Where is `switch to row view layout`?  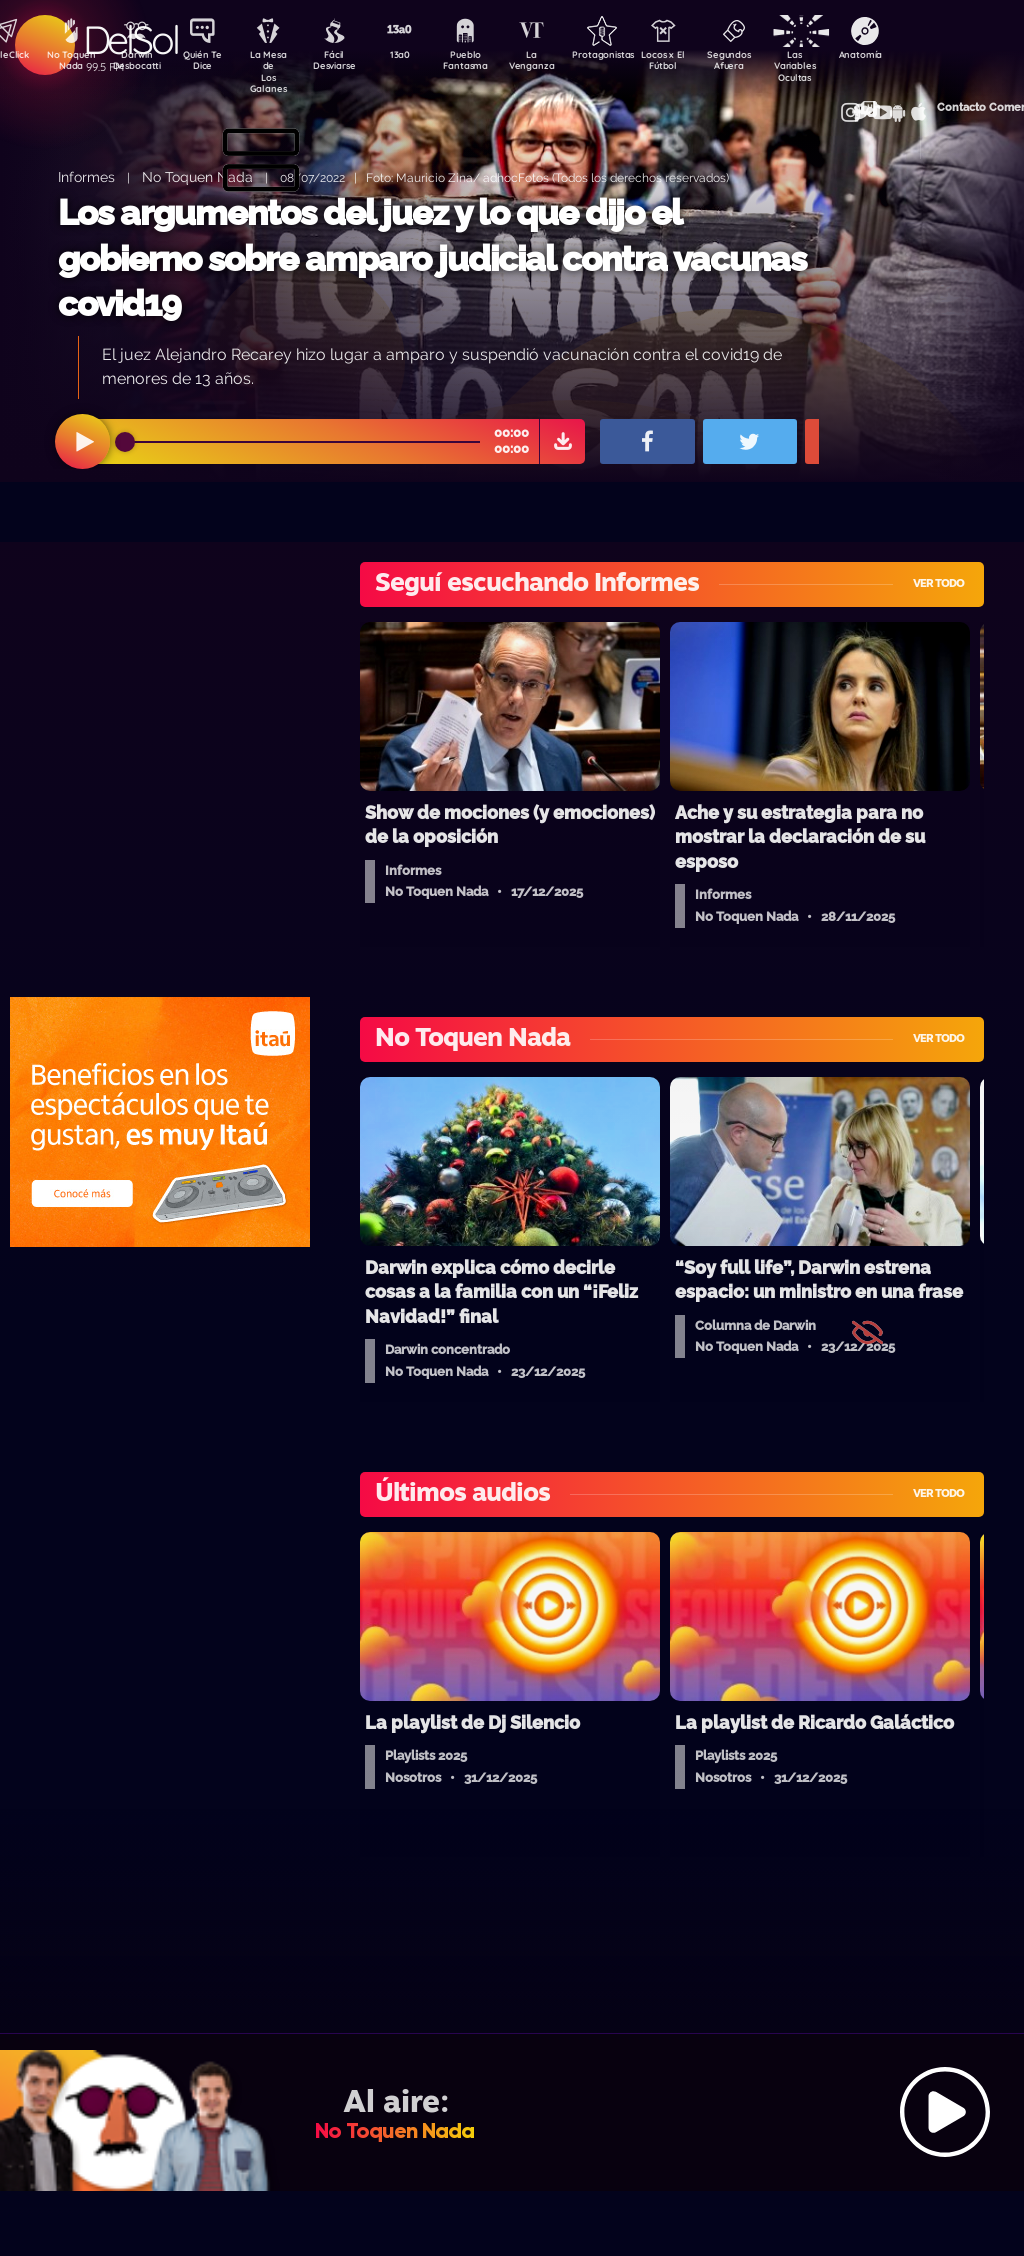
switch to row view layout is located at coordinates (261, 160).